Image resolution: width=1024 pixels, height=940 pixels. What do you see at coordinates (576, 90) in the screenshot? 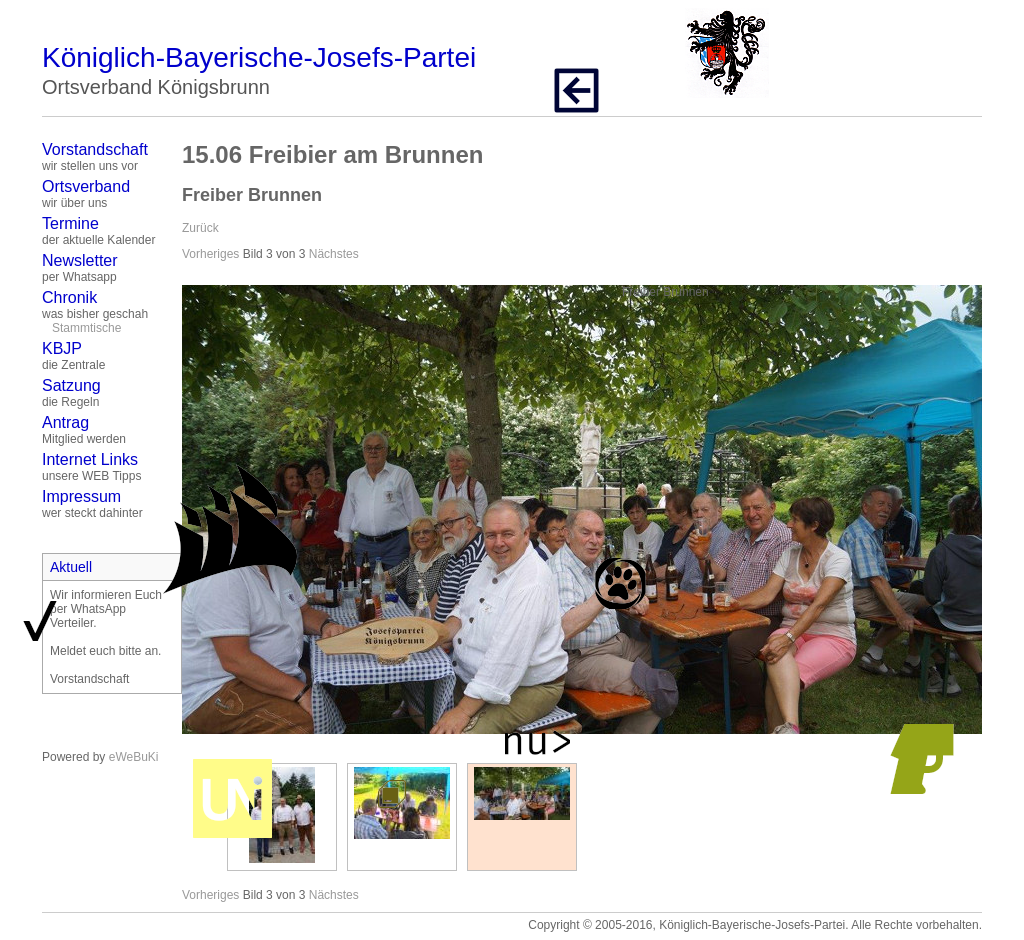
I see `go back to the previous screen` at bounding box center [576, 90].